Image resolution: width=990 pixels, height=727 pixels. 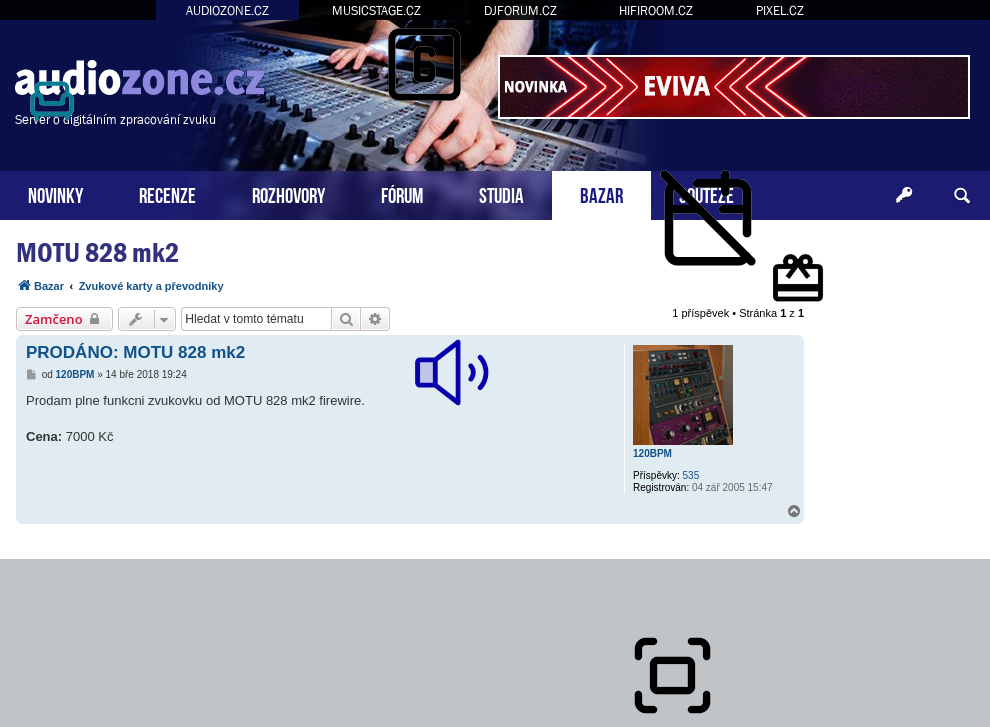 What do you see at coordinates (52, 101) in the screenshot?
I see `browse furniture or home decor items` at bounding box center [52, 101].